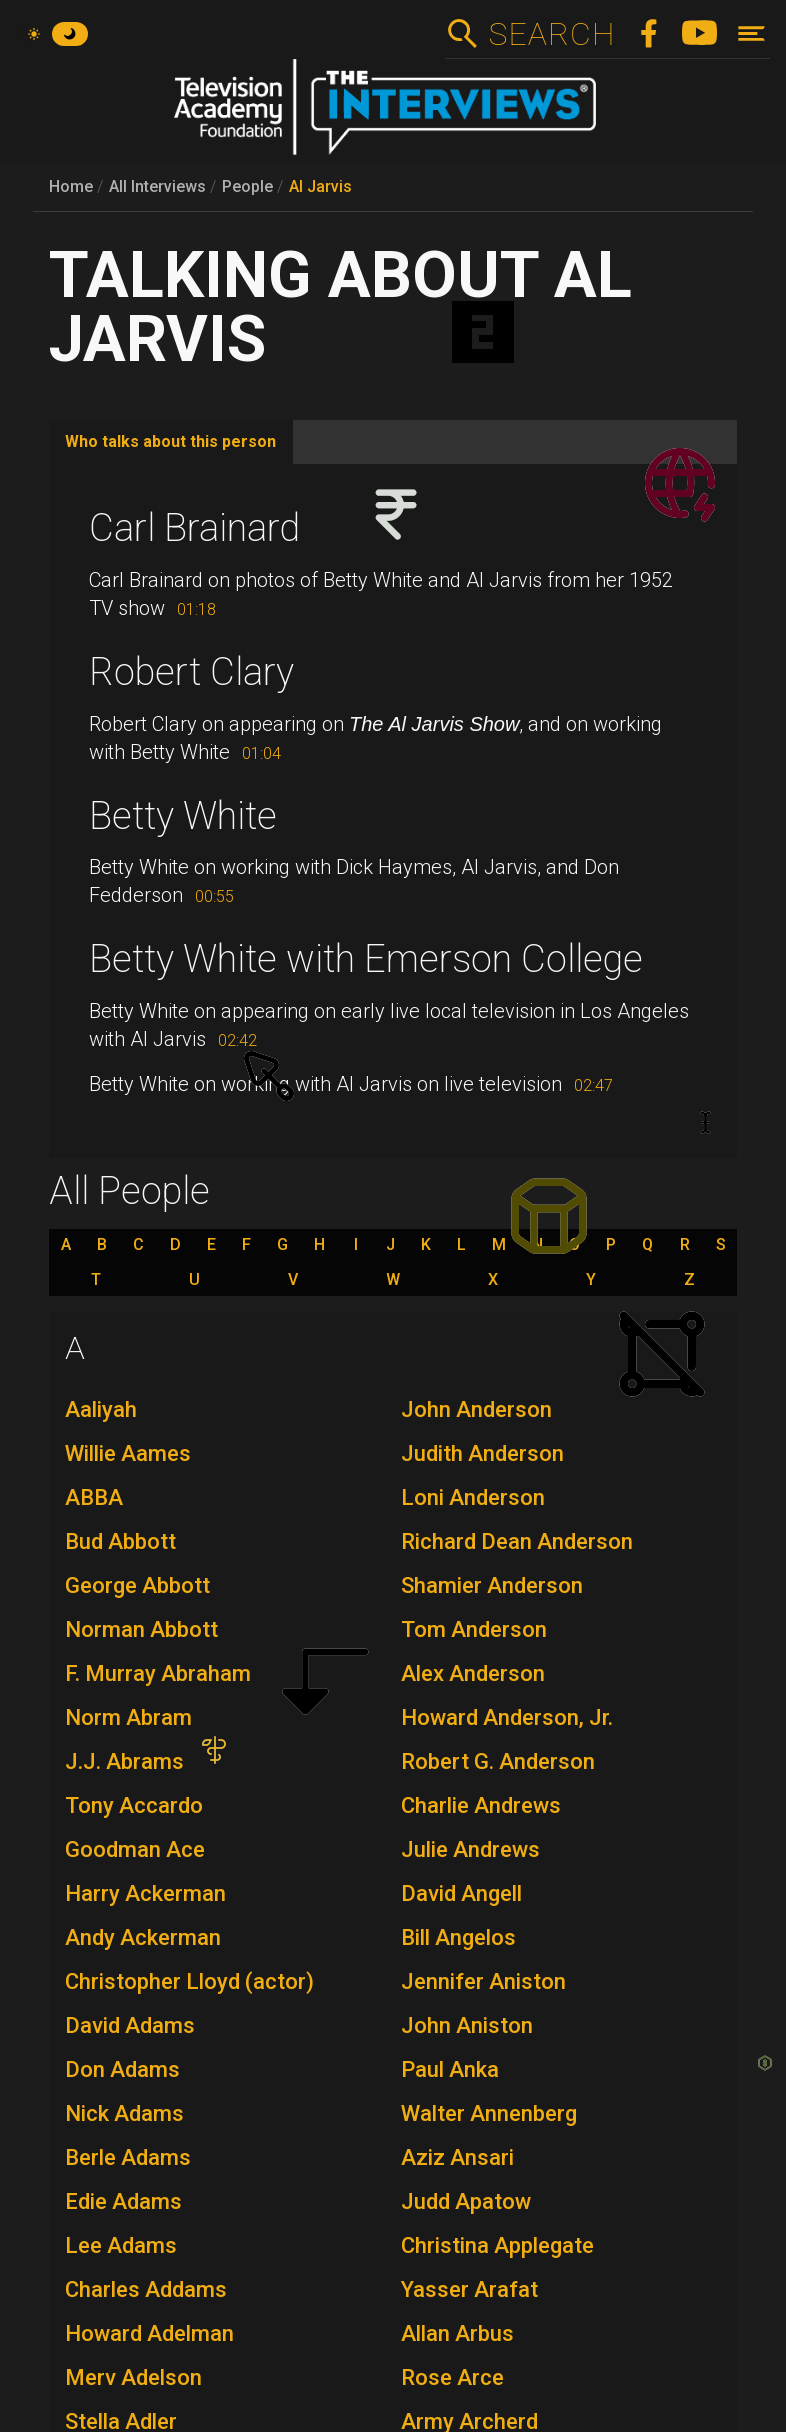 This screenshot has height=2432, width=786. What do you see at coordinates (680, 483) in the screenshot?
I see `quick access to global network settings` at bounding box center [680, 483].